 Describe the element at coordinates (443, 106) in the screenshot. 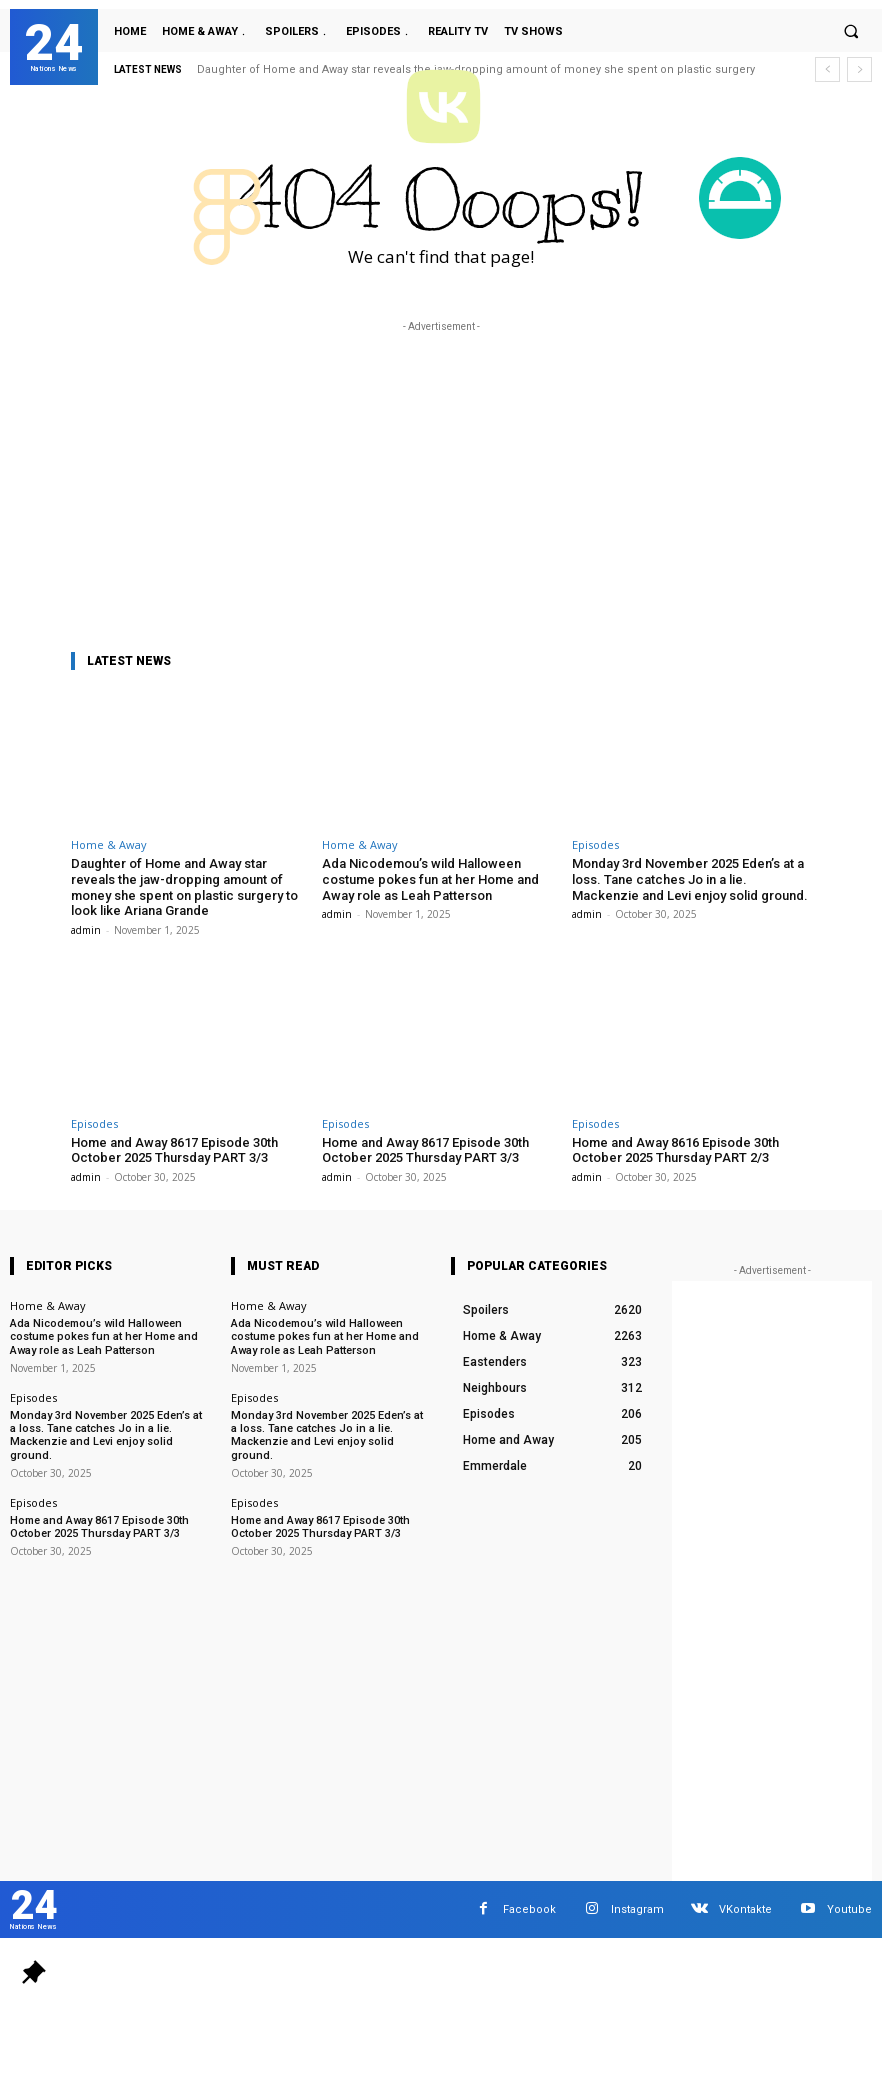

I see `open VK social network app` at that location.